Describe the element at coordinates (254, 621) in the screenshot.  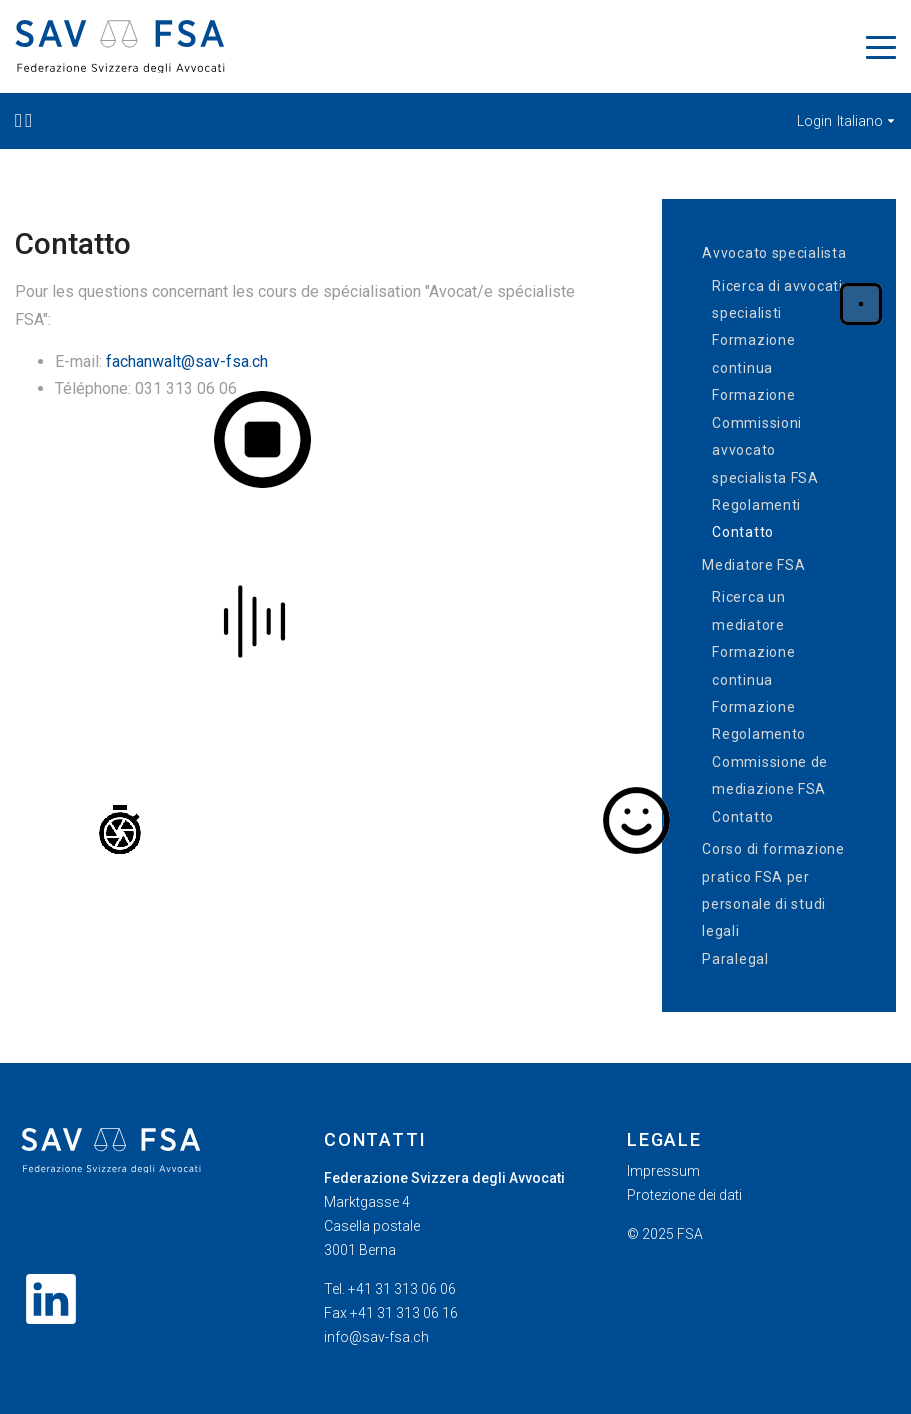
I see `audio or sound visualization` at that location.